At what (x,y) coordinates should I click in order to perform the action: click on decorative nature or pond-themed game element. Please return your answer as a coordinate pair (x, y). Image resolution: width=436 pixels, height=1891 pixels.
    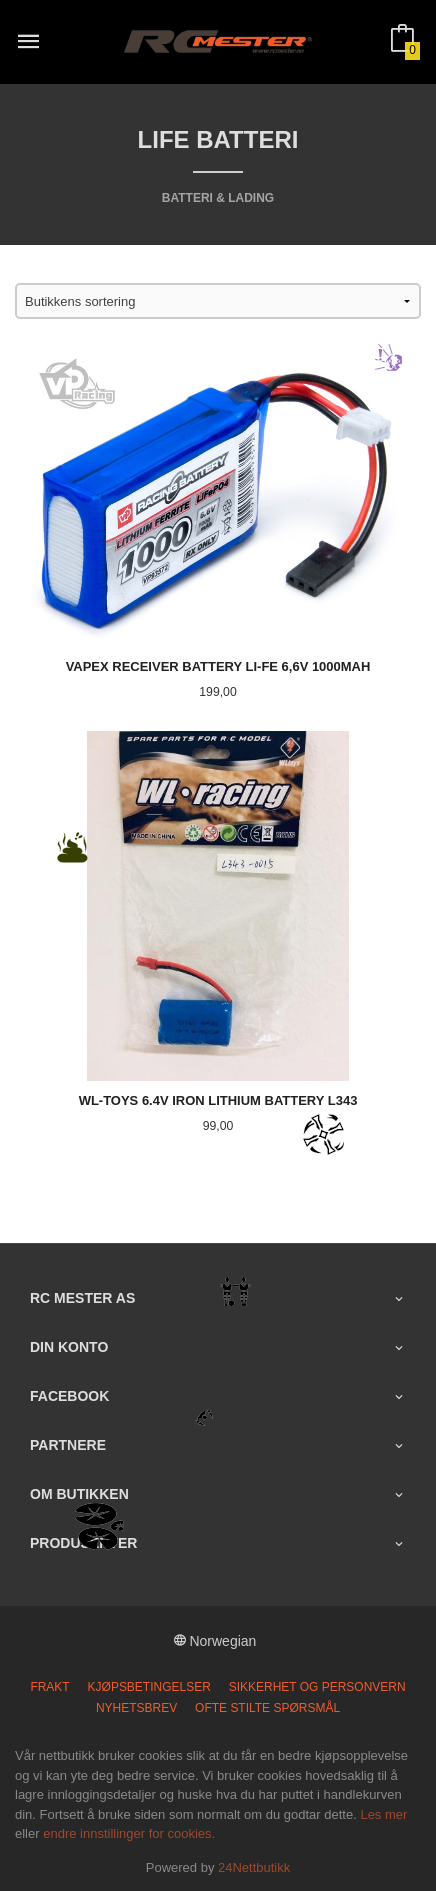
    Looking at the image, I should click on (99, 1527).